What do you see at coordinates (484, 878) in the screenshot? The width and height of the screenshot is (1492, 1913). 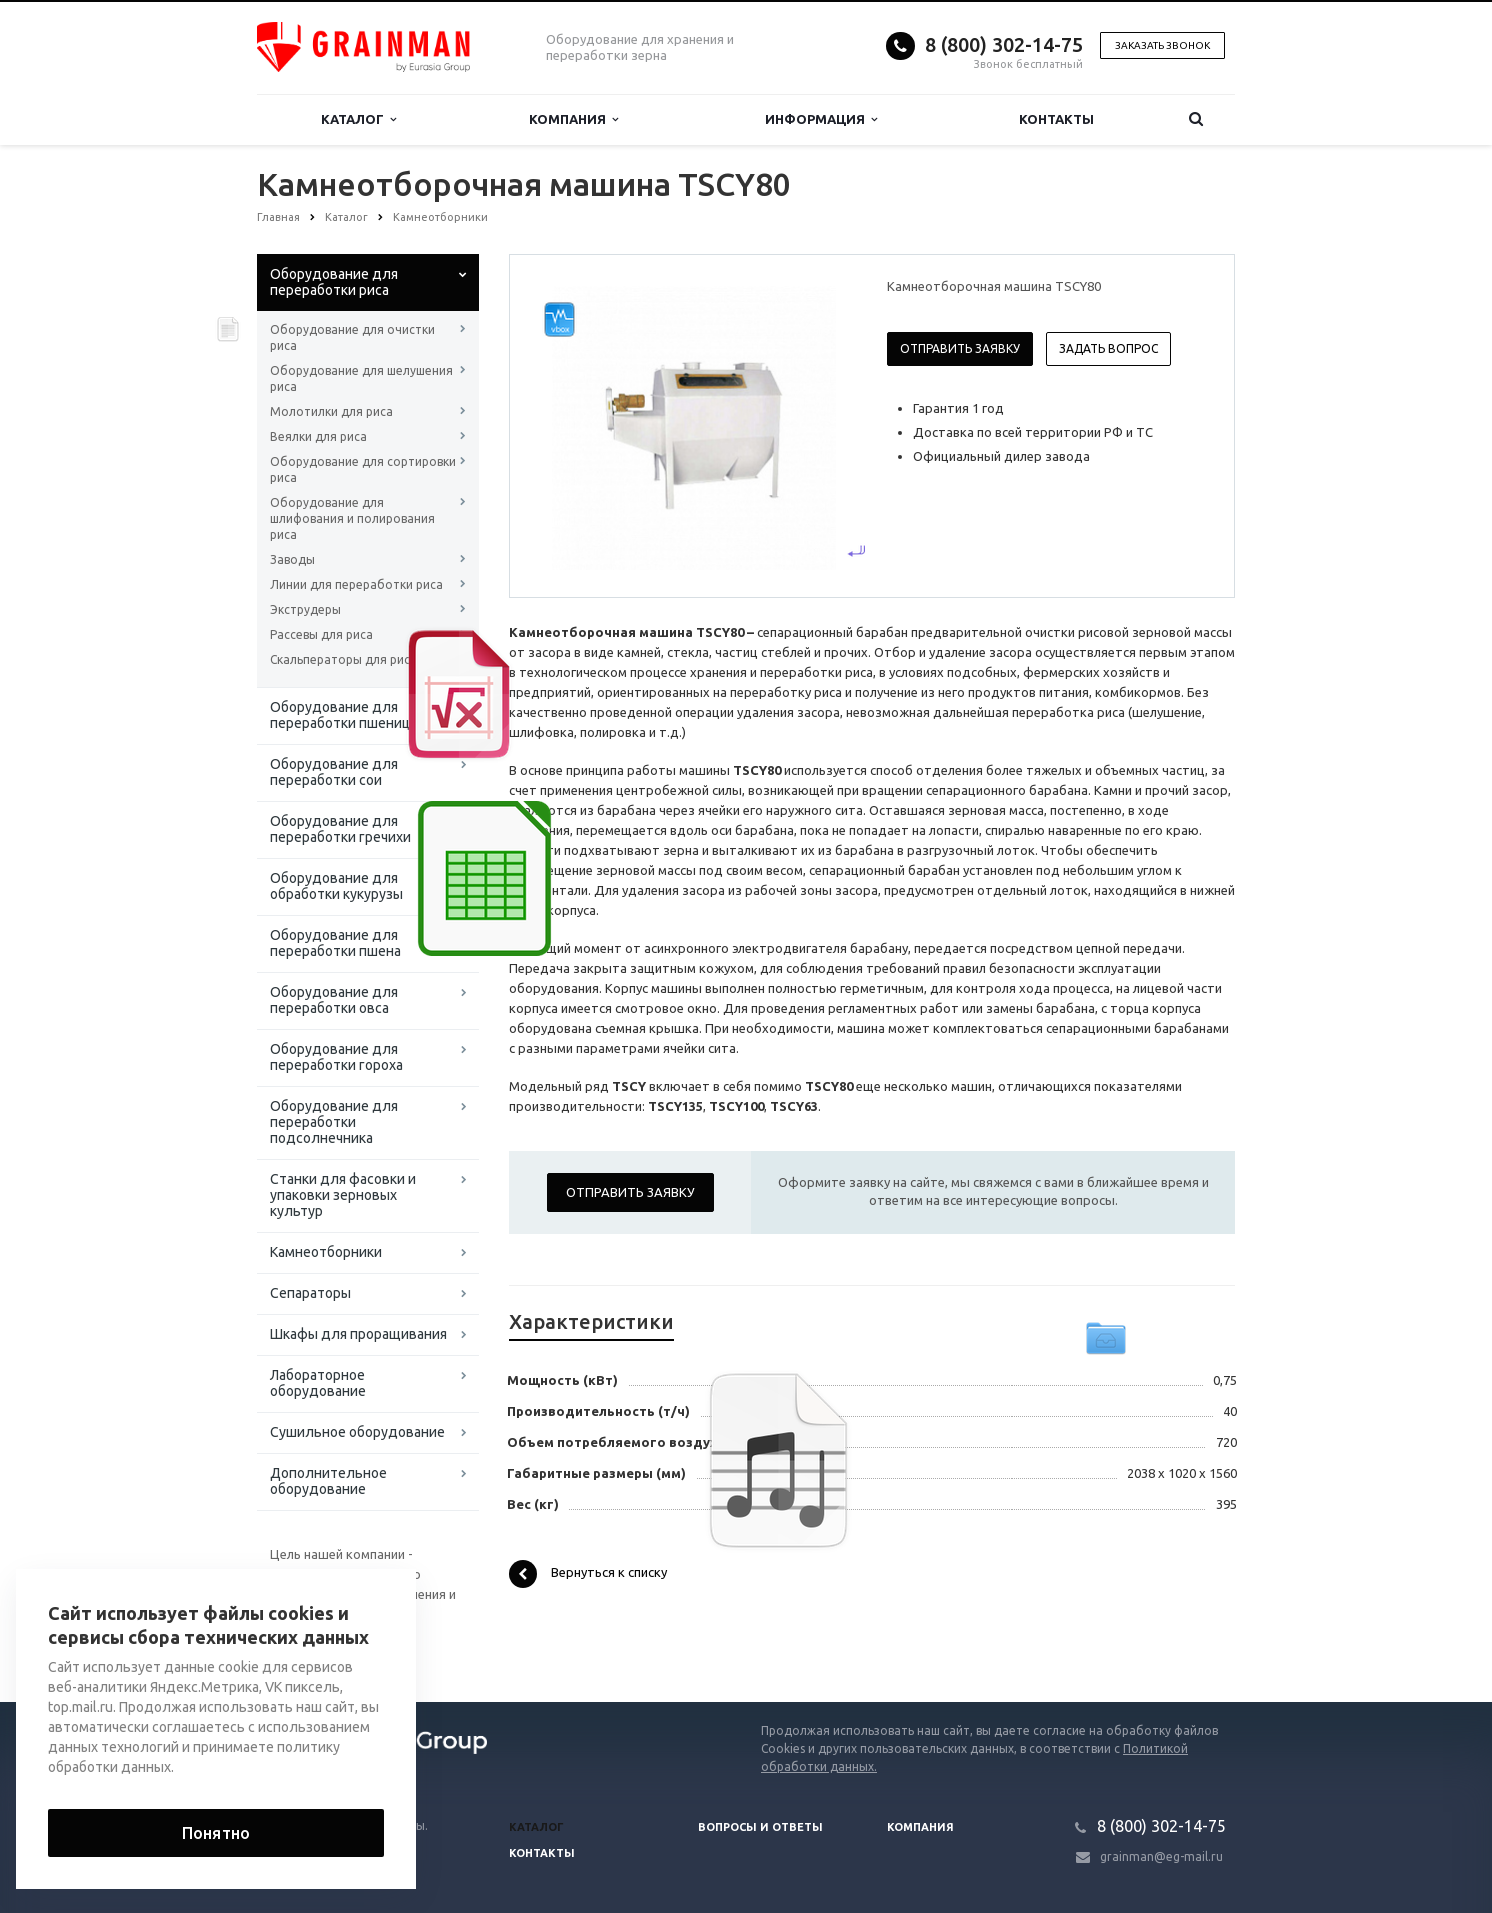 I see `open a LibreOffice Calc spreadsheet file` at bounding box center [484, 878].